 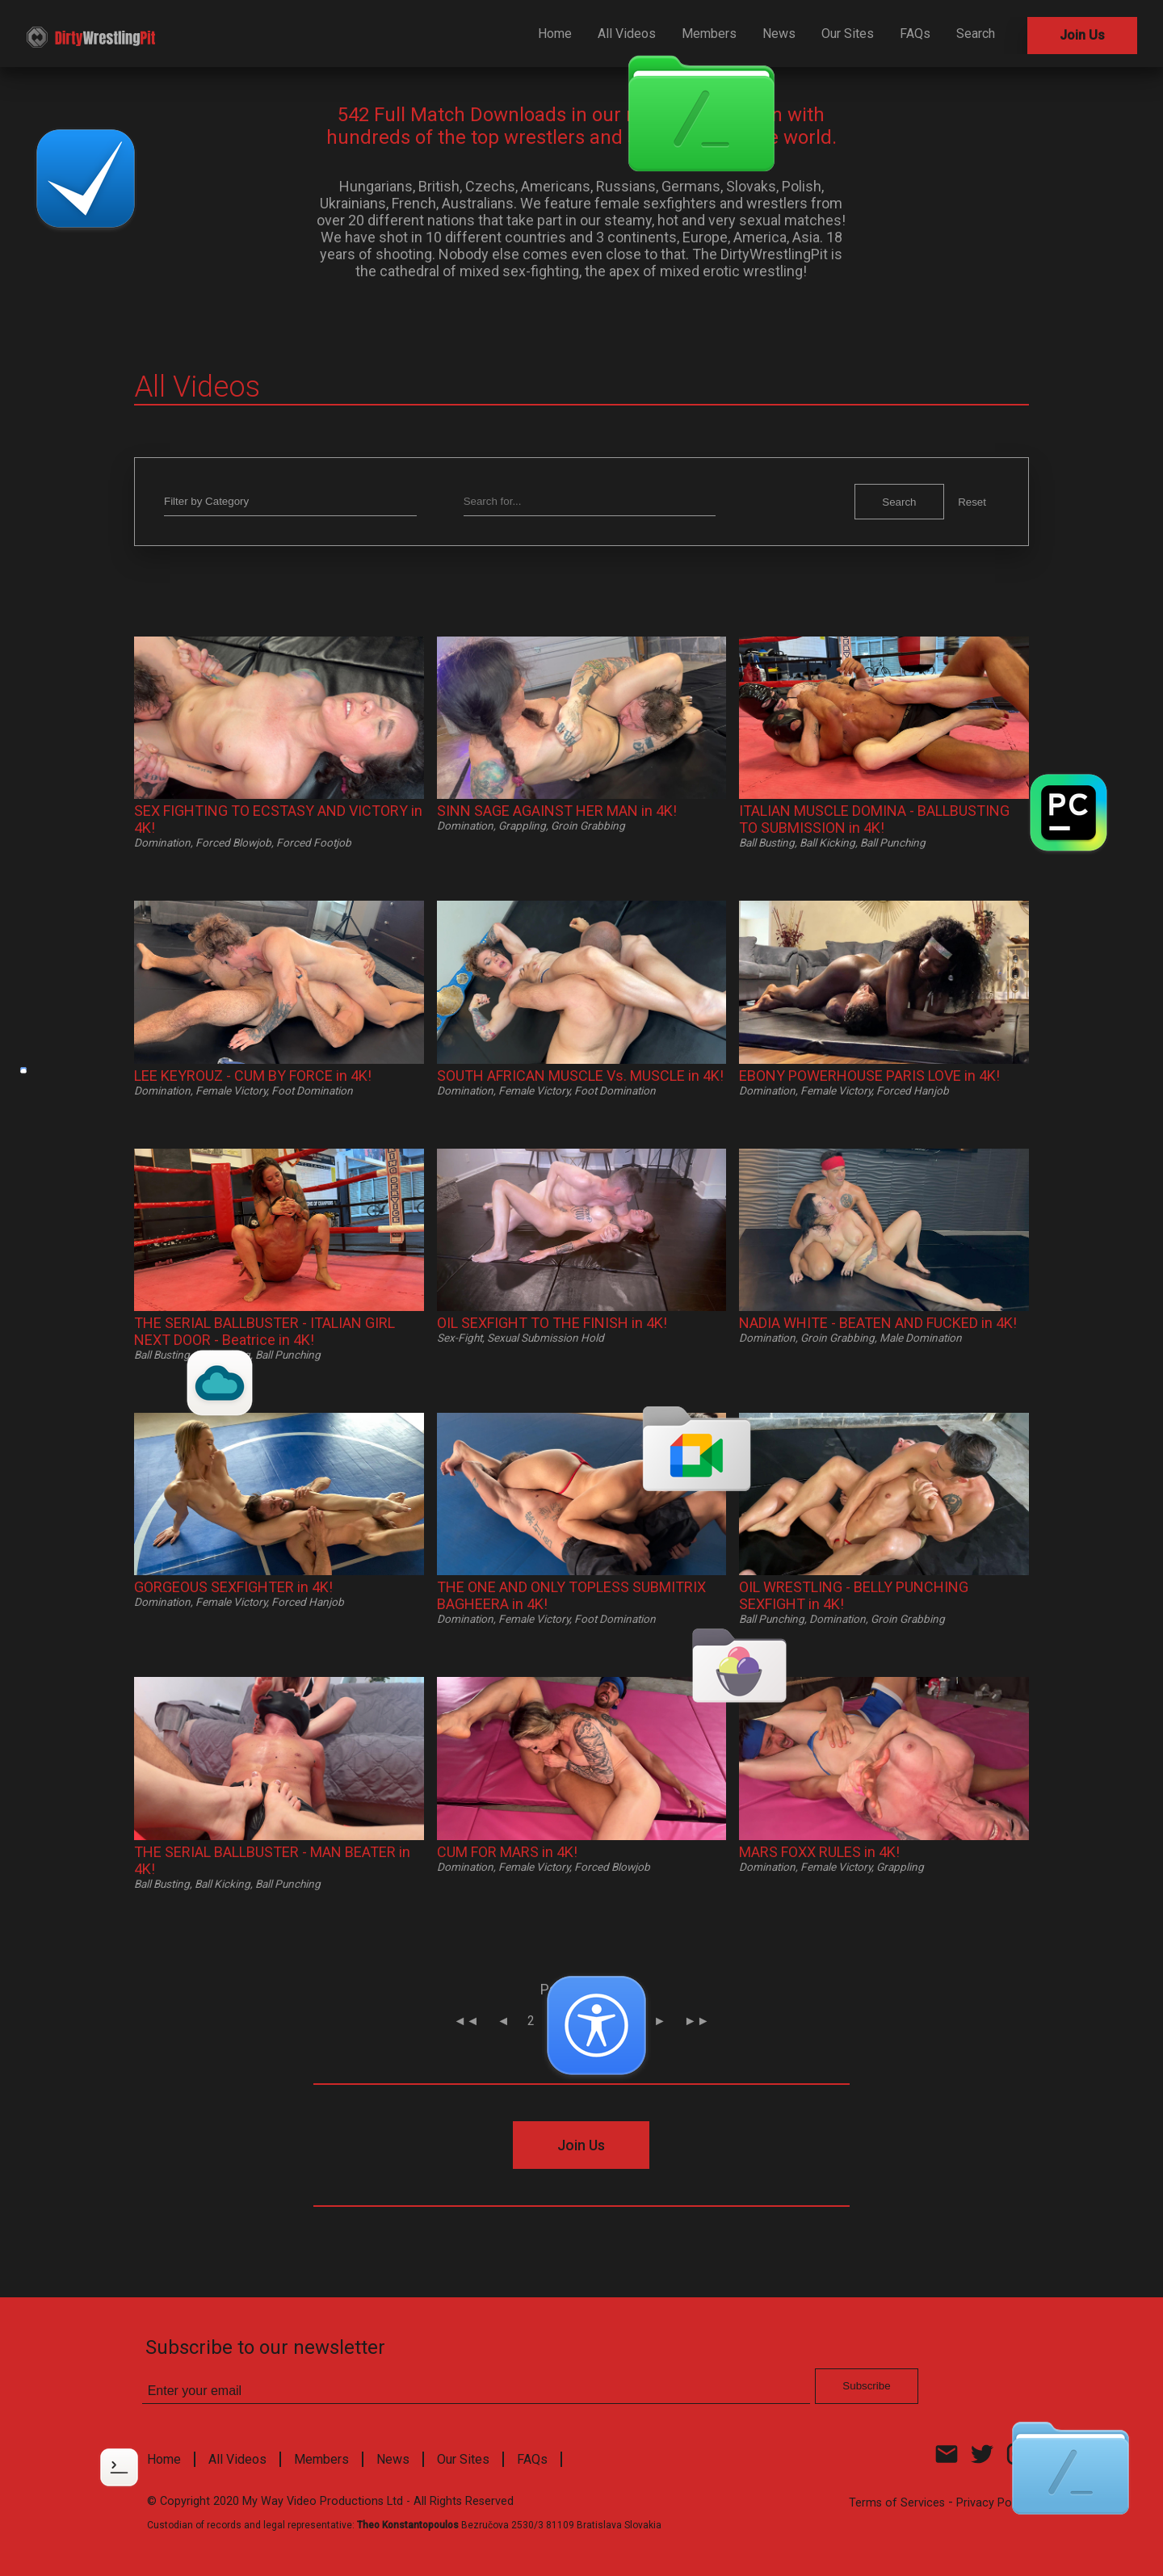 What do you see at coordinates (1070, 2468) in the screenshot?
I see `access the root directory` at bounding box center [1070, 2468].